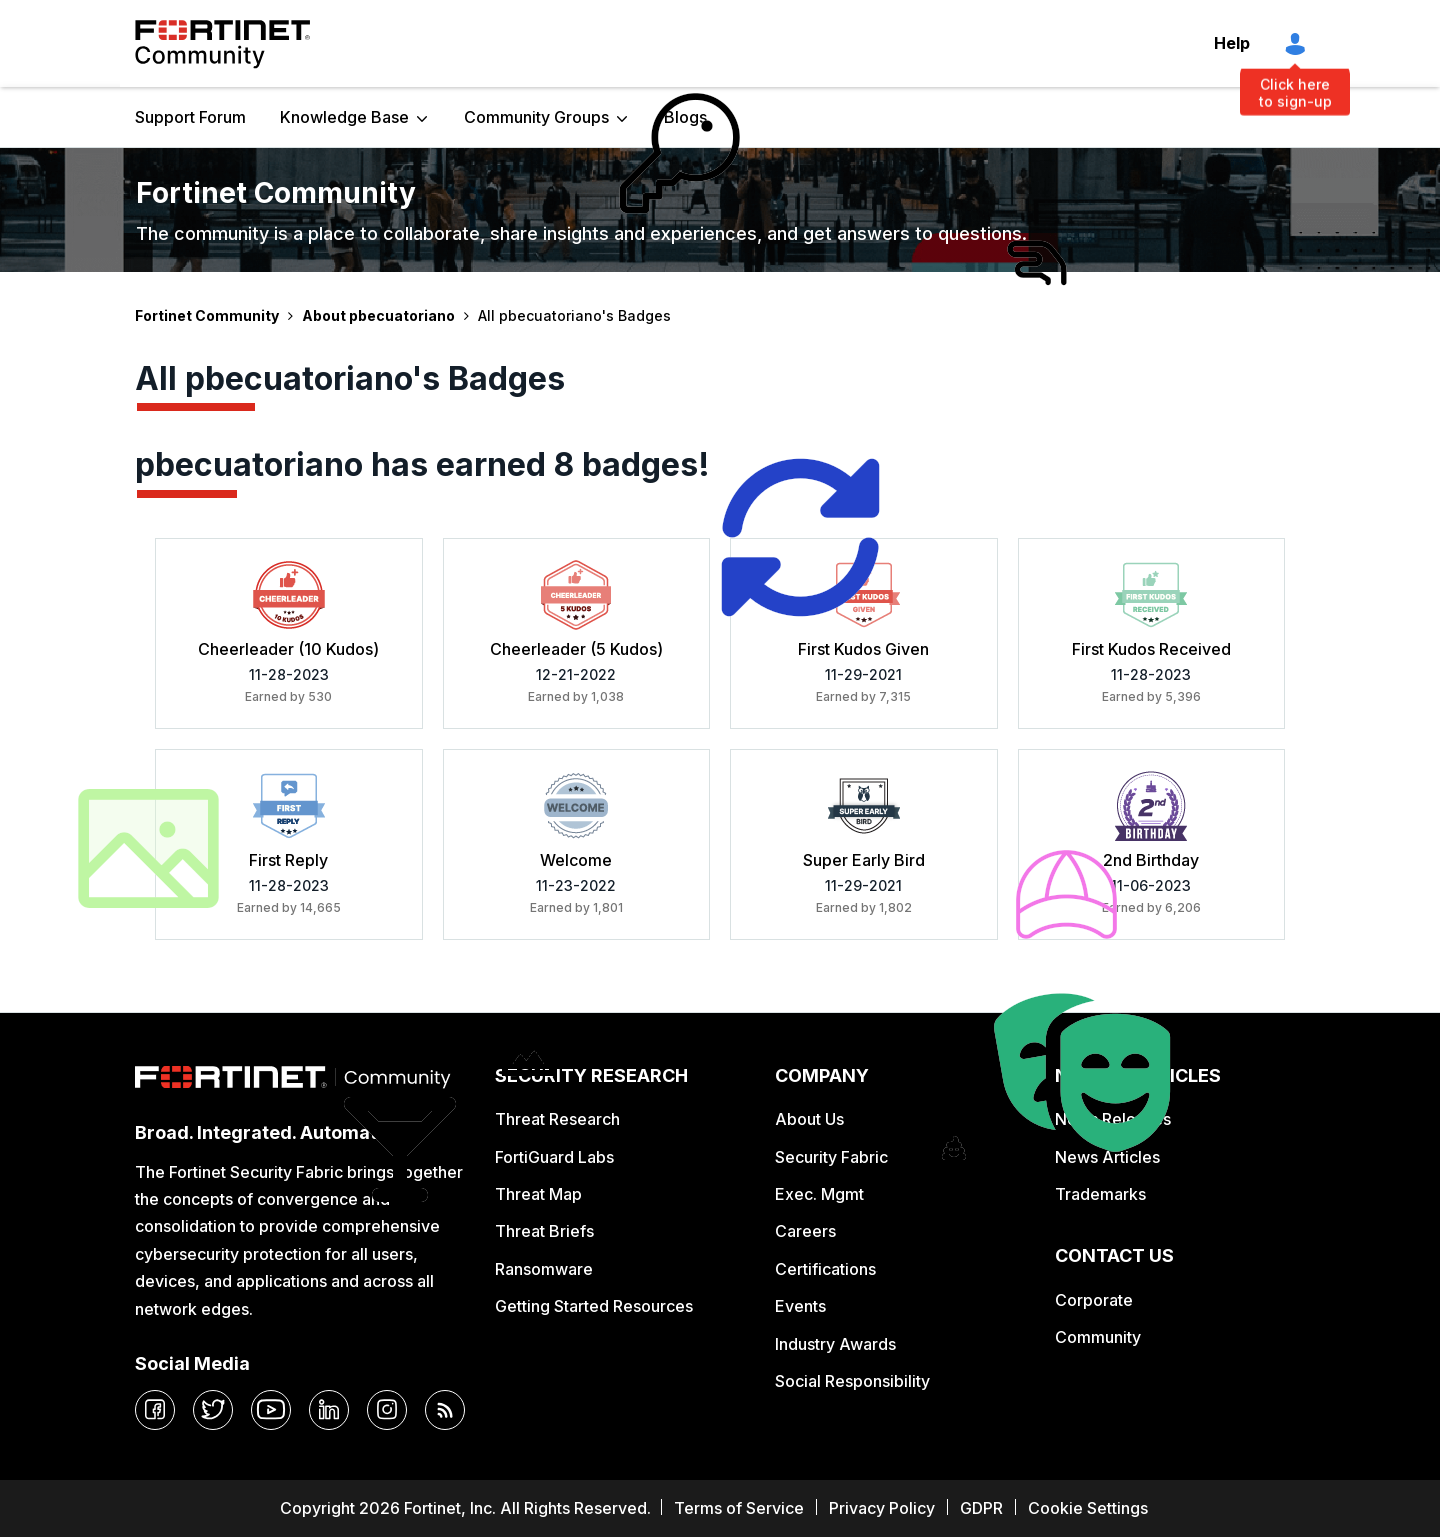 Image resolution: width=1440 pixels, height=1537 pixels. What do you see at coordinates (954, 1148) in the screenshot?
I see `add a poop emoji reaction` at bounding box center [954, 1148].